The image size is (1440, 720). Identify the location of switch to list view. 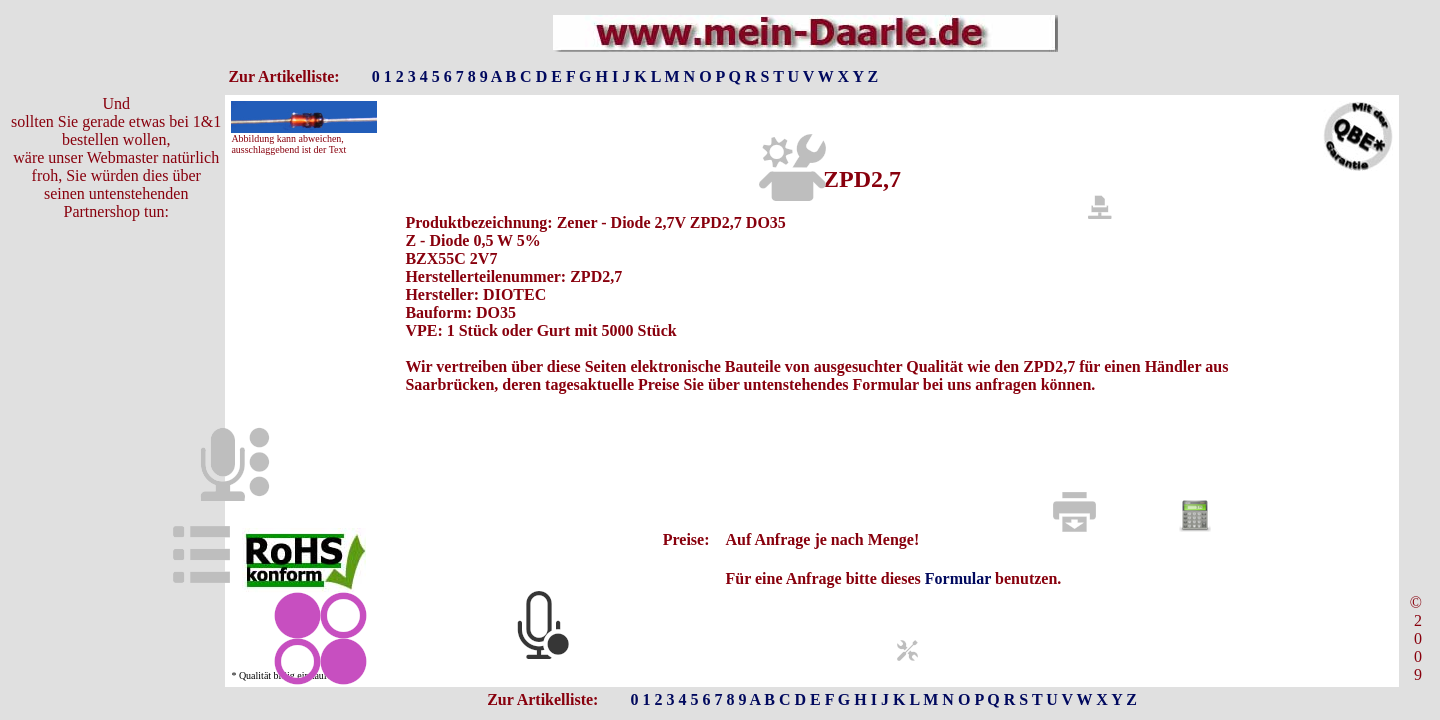
(201, 554).